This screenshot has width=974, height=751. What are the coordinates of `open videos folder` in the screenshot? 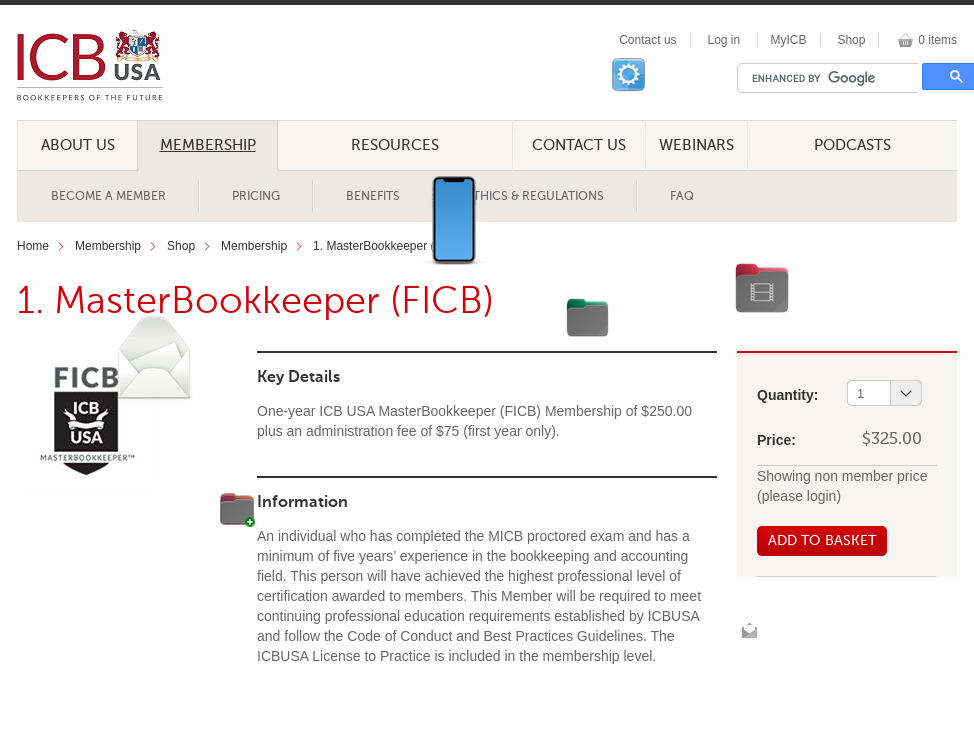 It's located at (762, 288).